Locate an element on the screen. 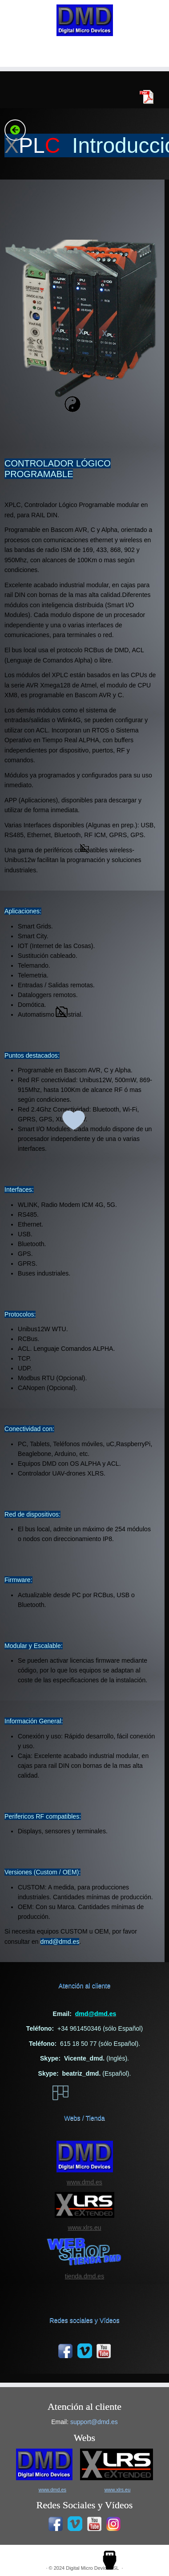  configure HDMI input settings is located at coordinates (109, 2560).